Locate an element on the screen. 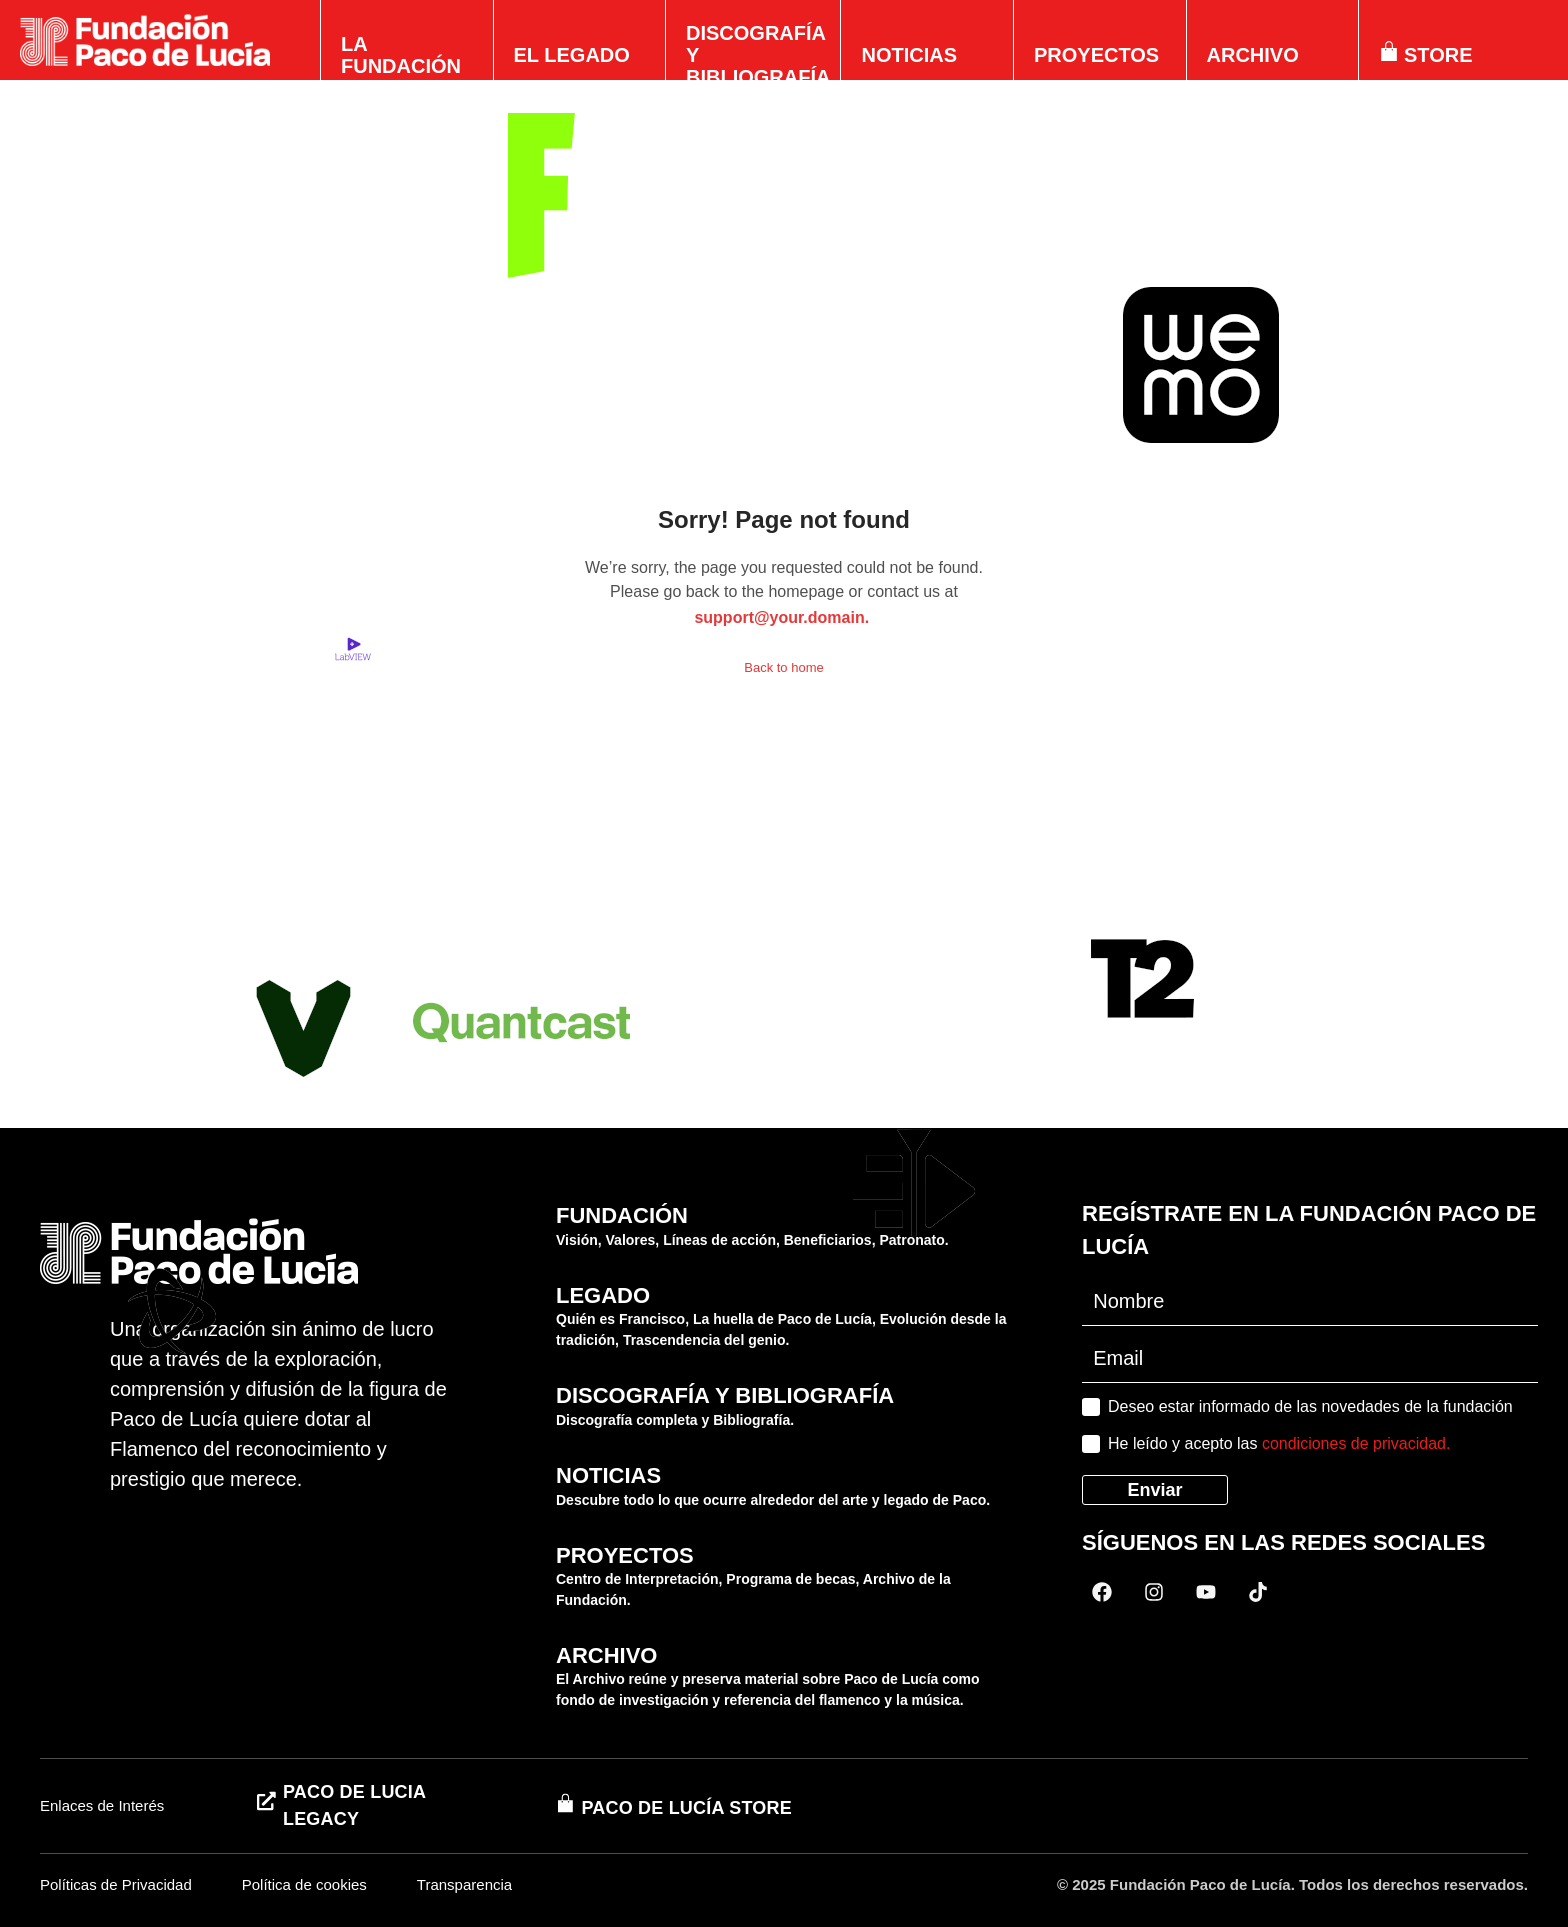 The height and width of the screenshot is (1927, 1568). visit take-two interactive software website is located at coordinates (1142, 978).